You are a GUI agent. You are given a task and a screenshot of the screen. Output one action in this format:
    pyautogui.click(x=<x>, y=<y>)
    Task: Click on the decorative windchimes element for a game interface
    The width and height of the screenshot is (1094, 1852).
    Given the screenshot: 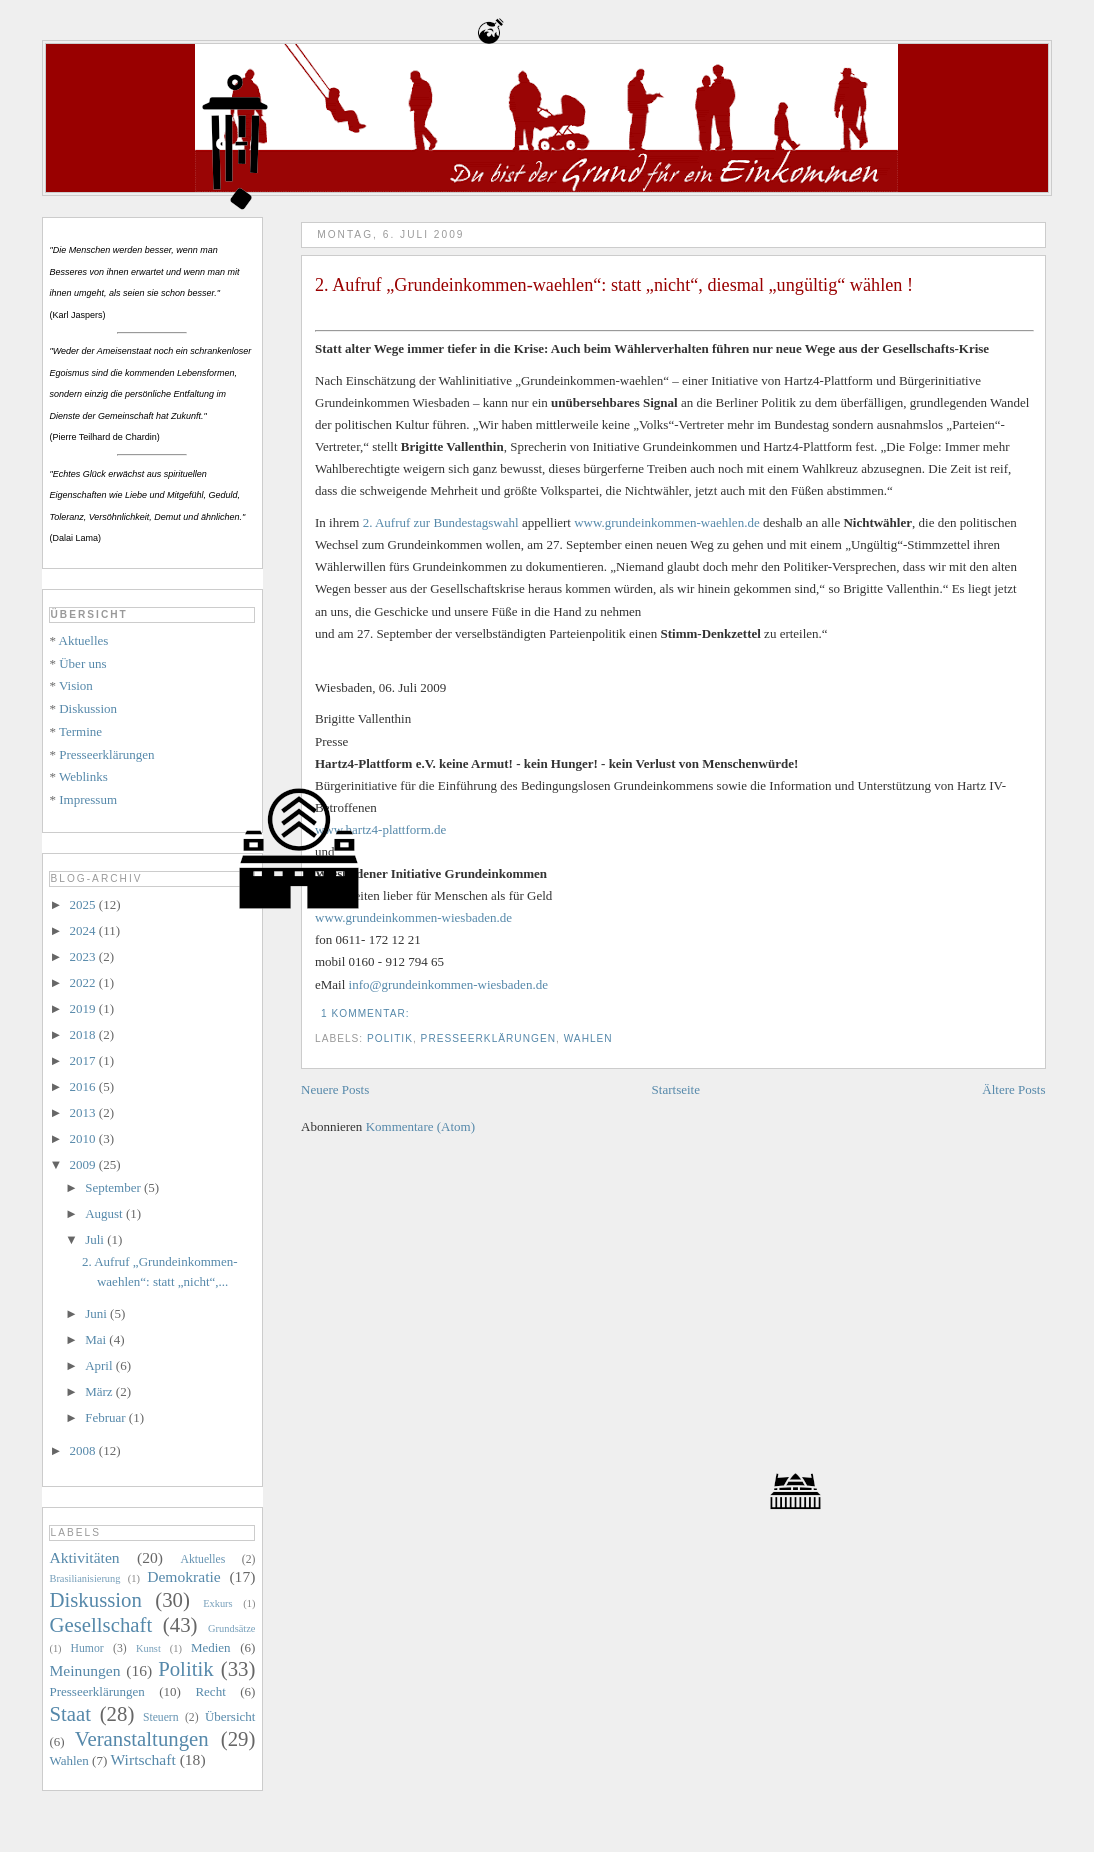 What is the action you would take?
    pyautogui.click(x=235, y=142)
    